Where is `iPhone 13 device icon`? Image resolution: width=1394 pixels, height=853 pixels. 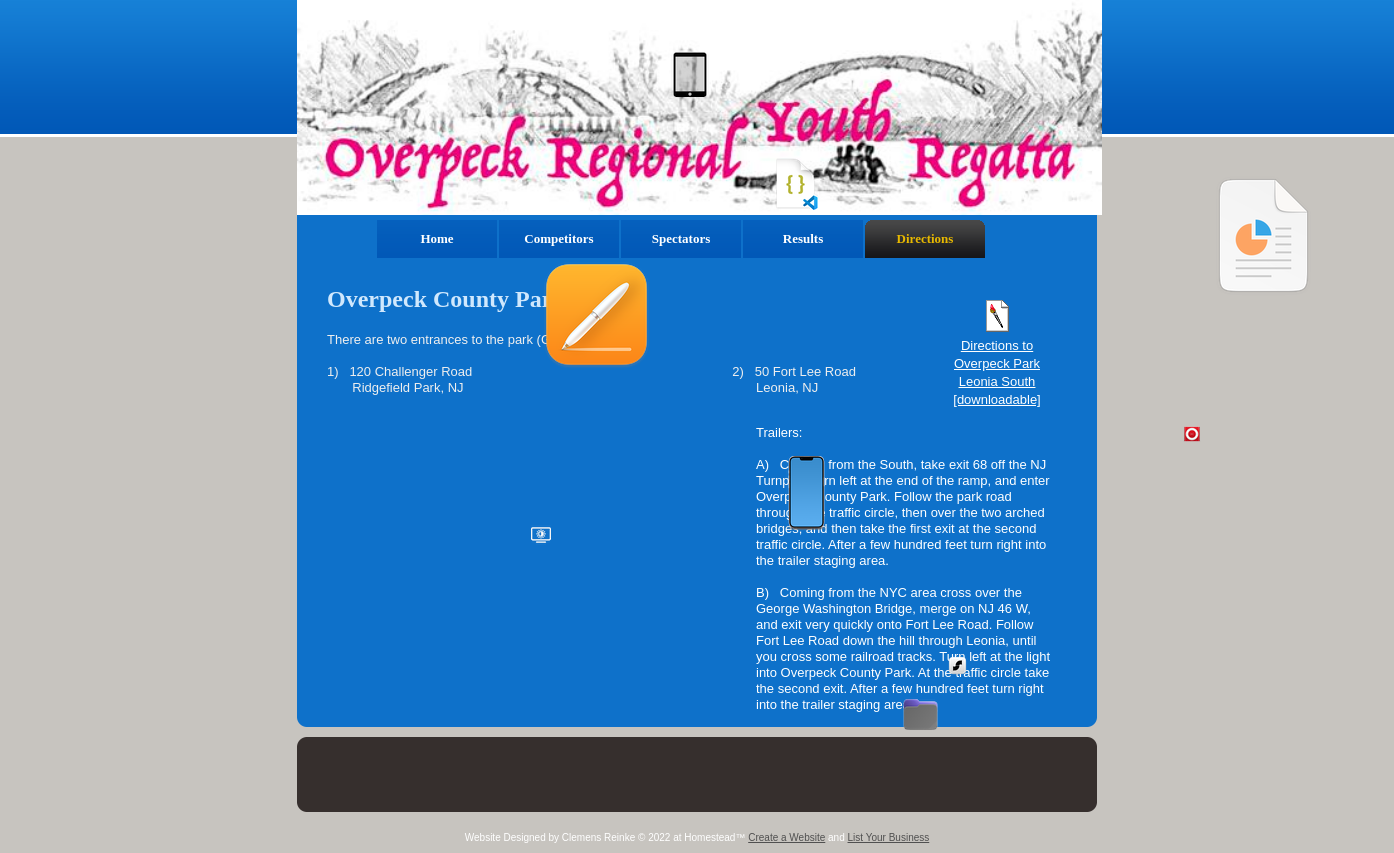
iPhone 13 device icon is located at coordinates (806, 493).